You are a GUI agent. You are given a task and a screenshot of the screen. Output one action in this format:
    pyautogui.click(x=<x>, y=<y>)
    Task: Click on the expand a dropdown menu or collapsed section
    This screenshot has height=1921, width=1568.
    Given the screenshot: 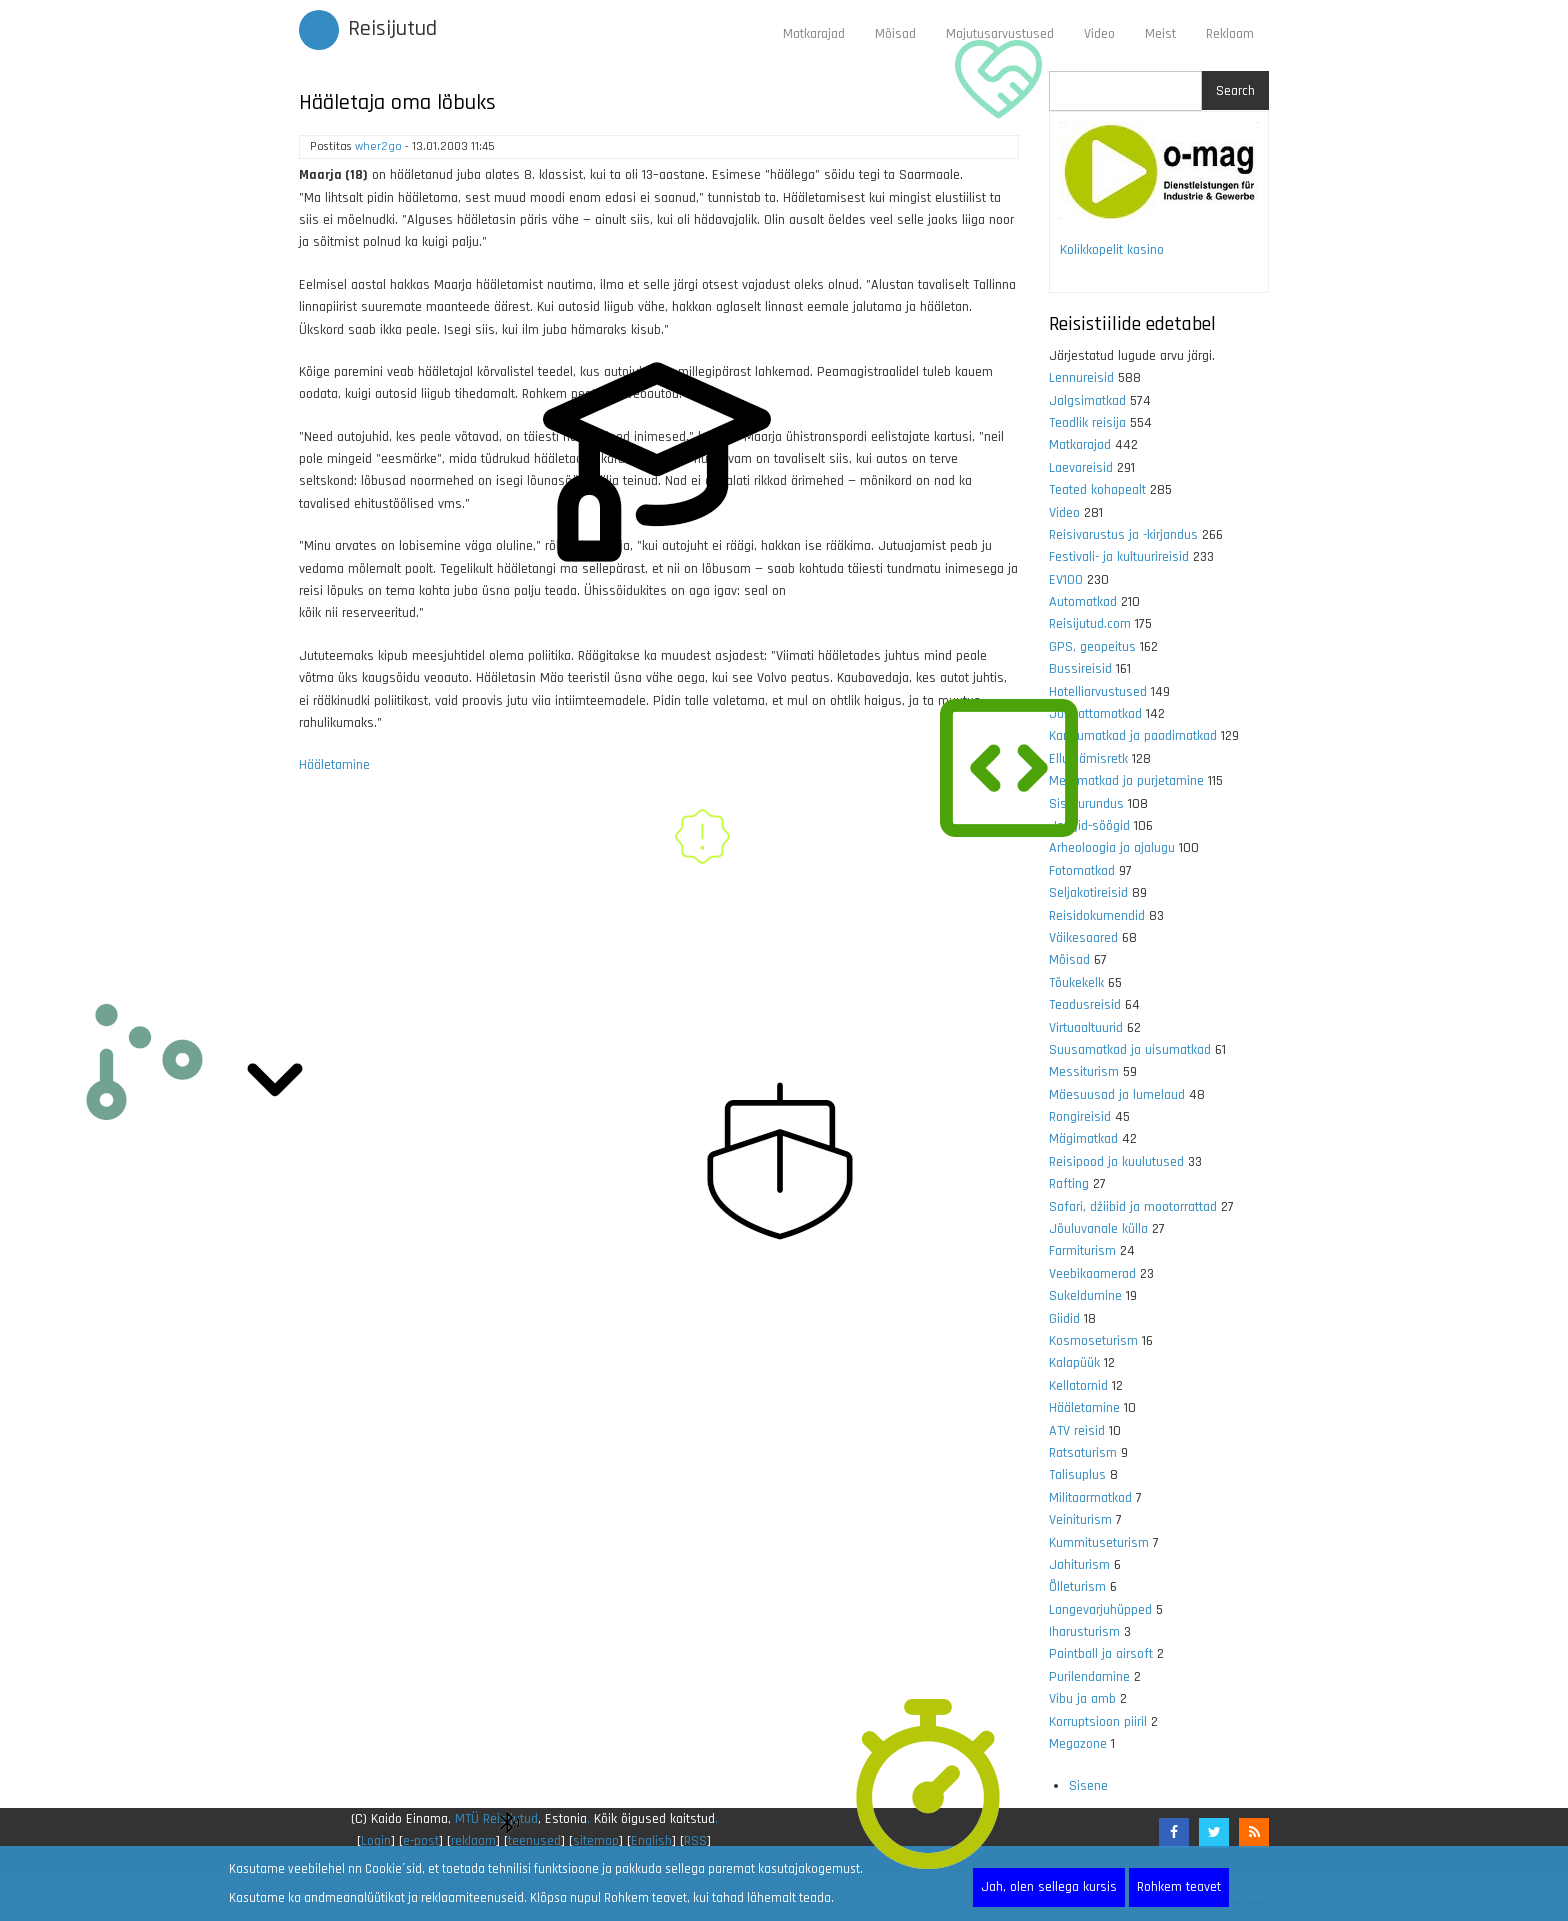 What is the action you would take?
    pyautogui.click(x=275, y=1077)
    